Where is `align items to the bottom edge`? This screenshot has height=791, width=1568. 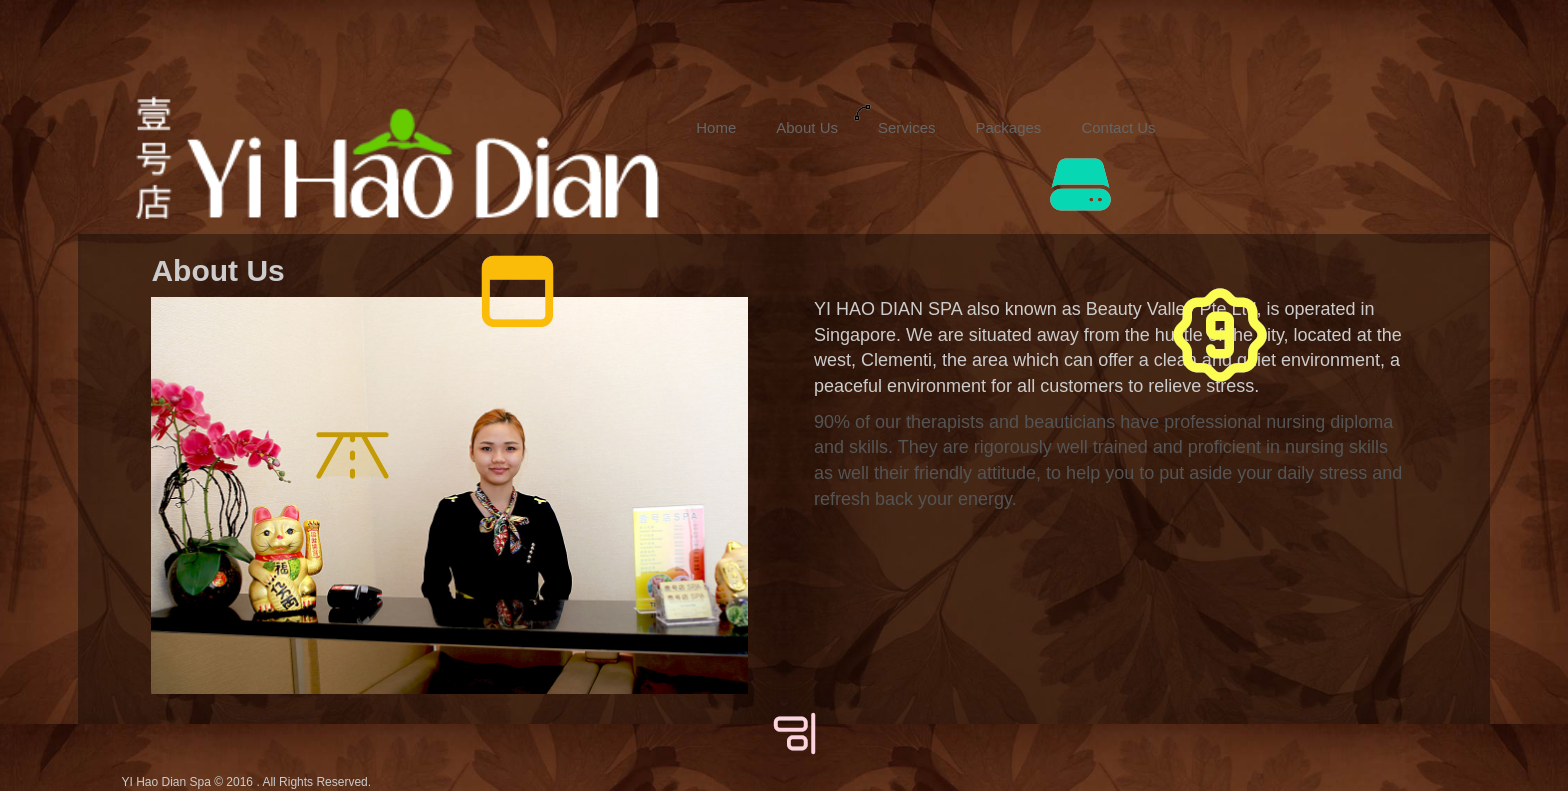 align items to the bottom edge is located at coordinates (794, 733).